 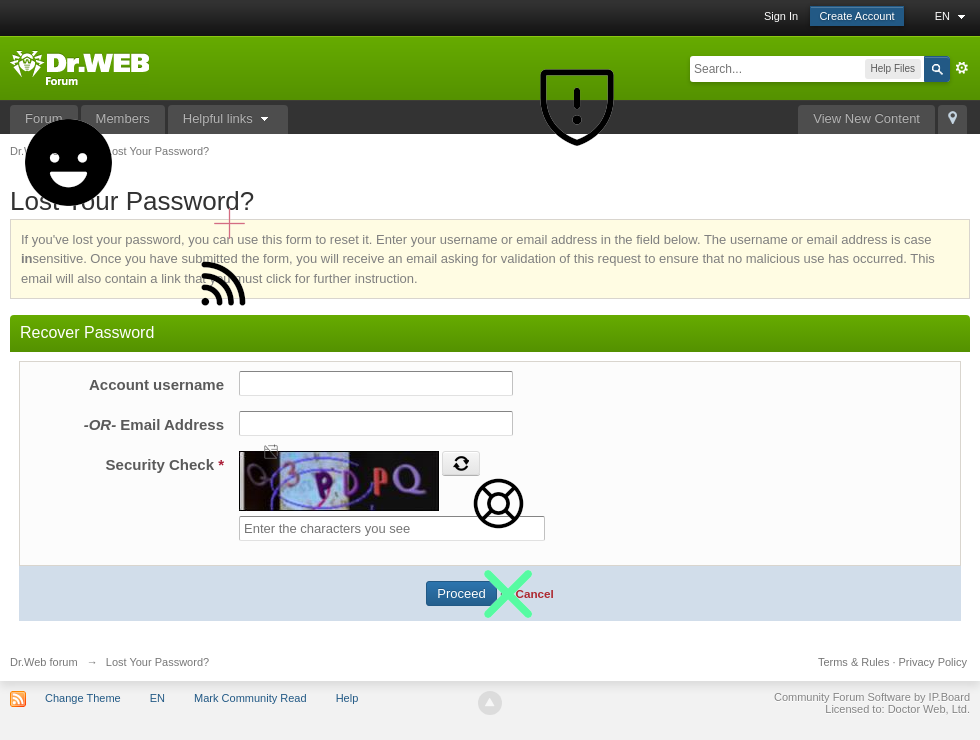 What do you see at coordinates (508, 594) in the screenshot?
I see `close a window or dialog` at bounding box center [508, 594].